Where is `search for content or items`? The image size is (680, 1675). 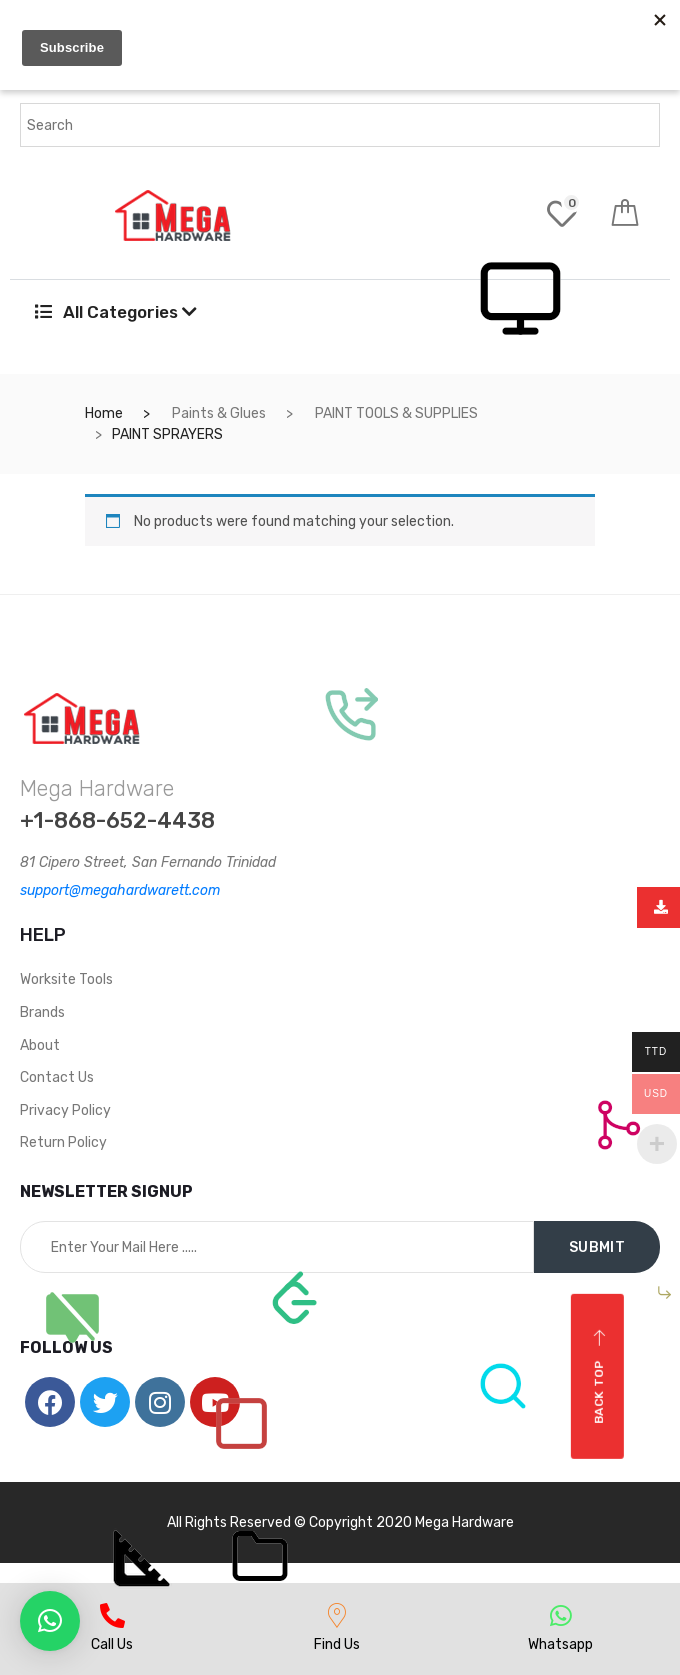
search for content or items is located at coordinates (503, 1386).